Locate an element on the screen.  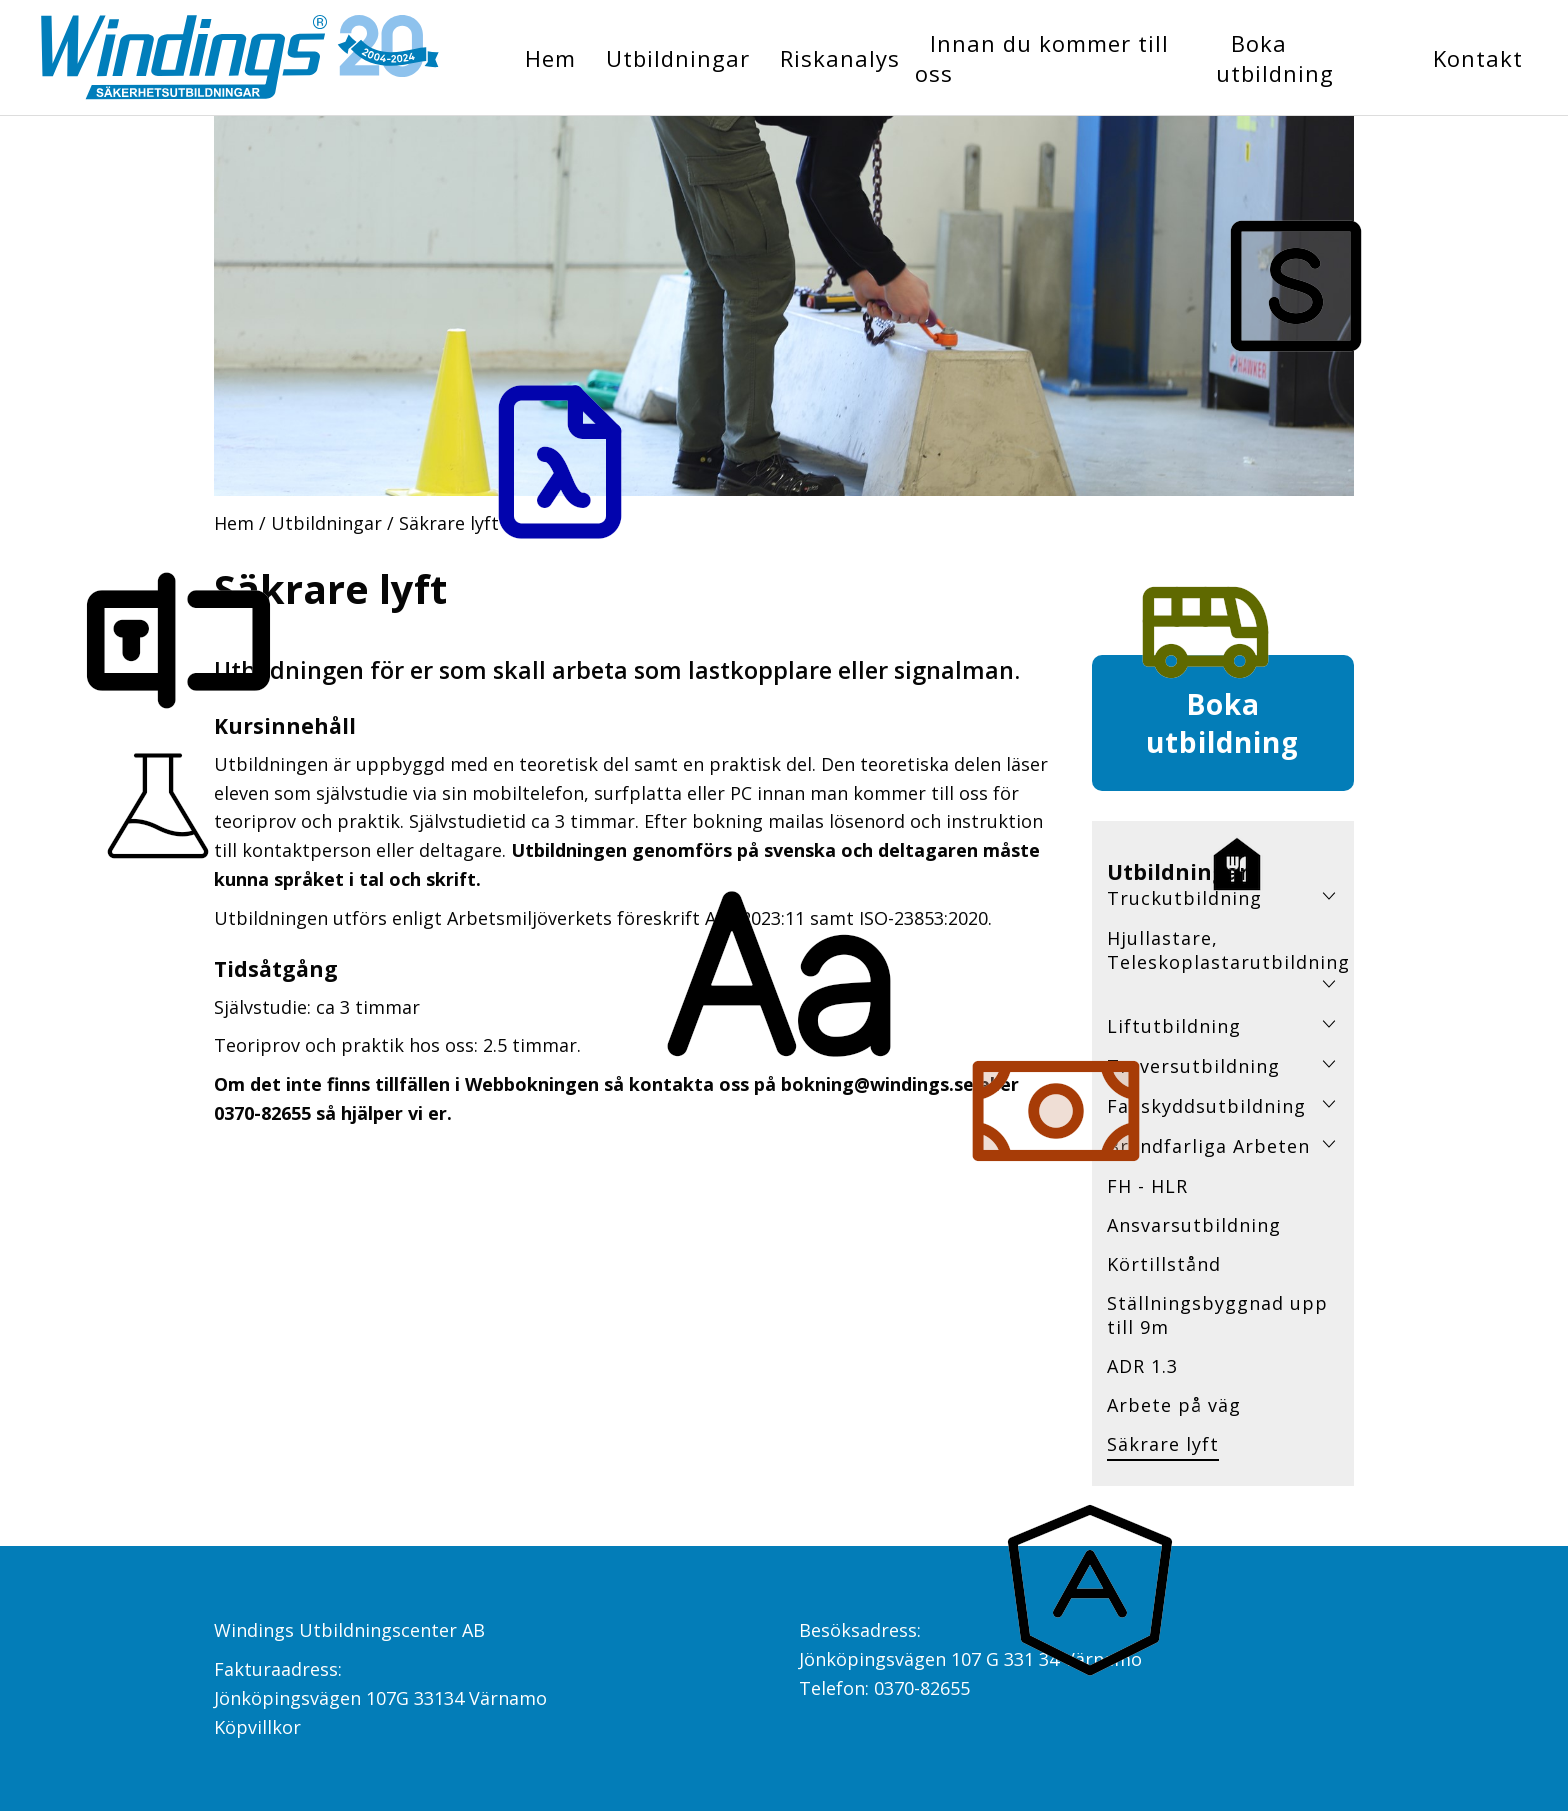
Angular framework logo is located at coordinates (1090, 1587).